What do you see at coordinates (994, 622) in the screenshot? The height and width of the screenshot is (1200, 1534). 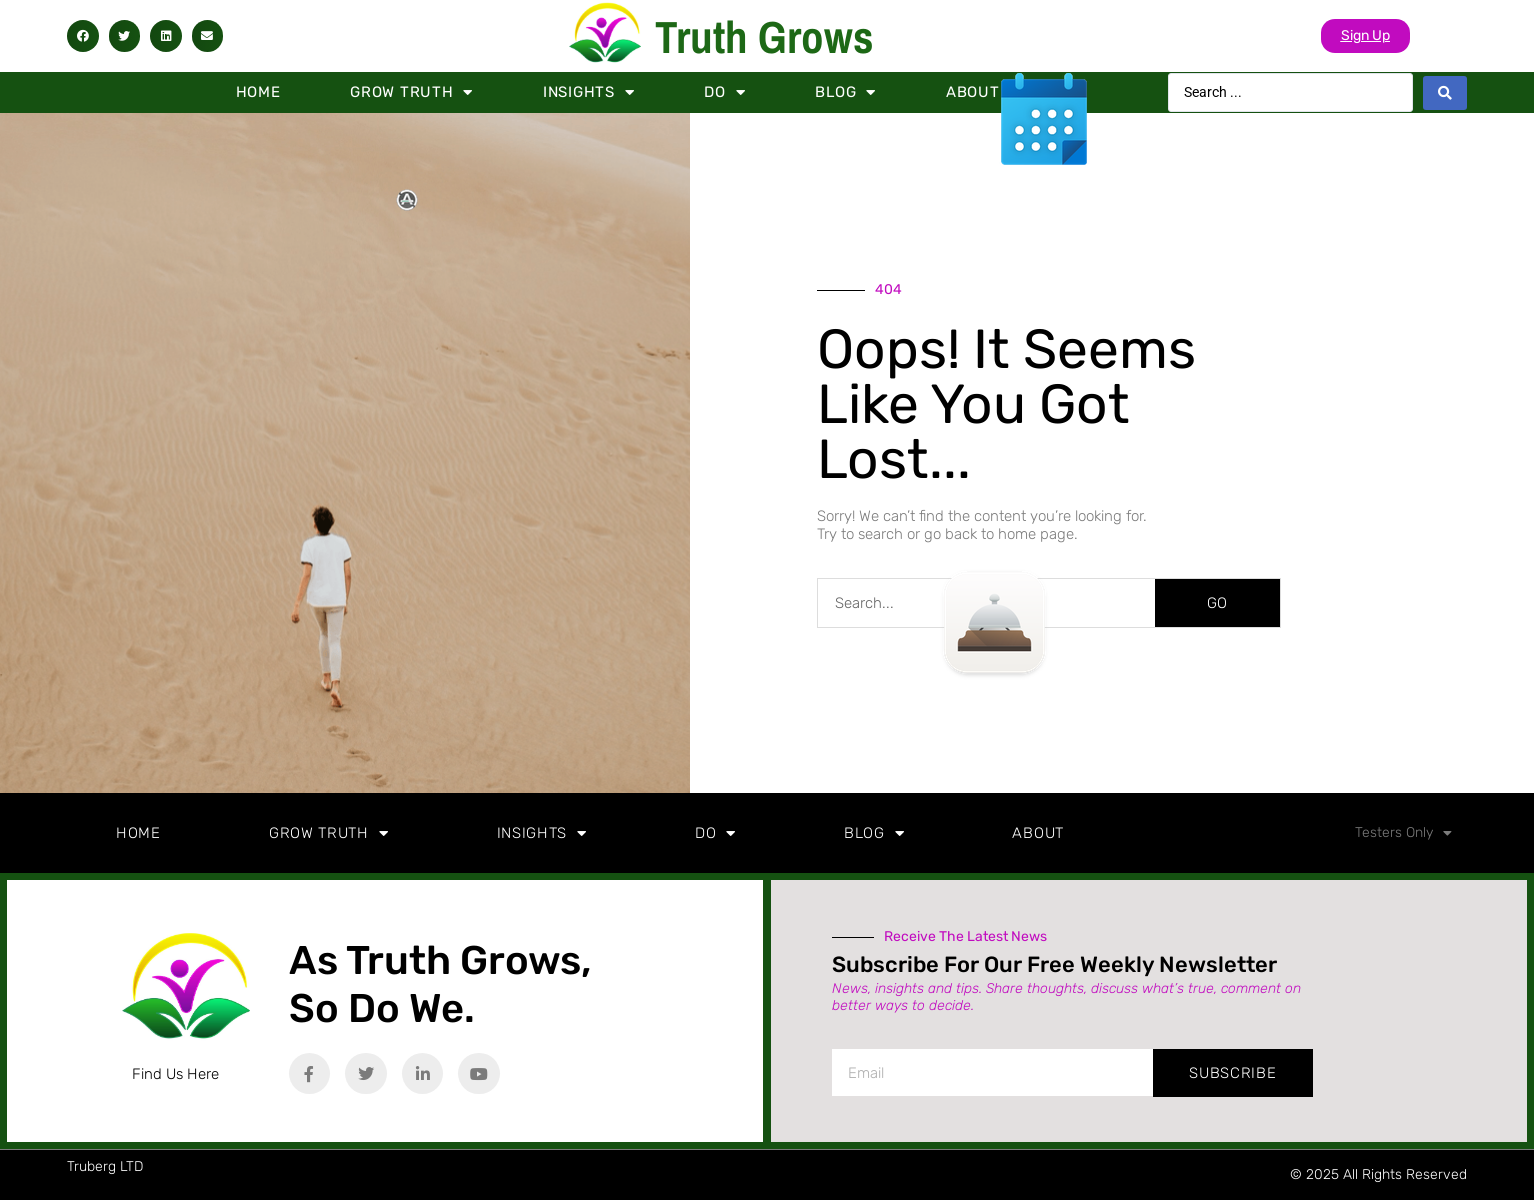 I see `open system services preferences` at bounding box center [994, 622].